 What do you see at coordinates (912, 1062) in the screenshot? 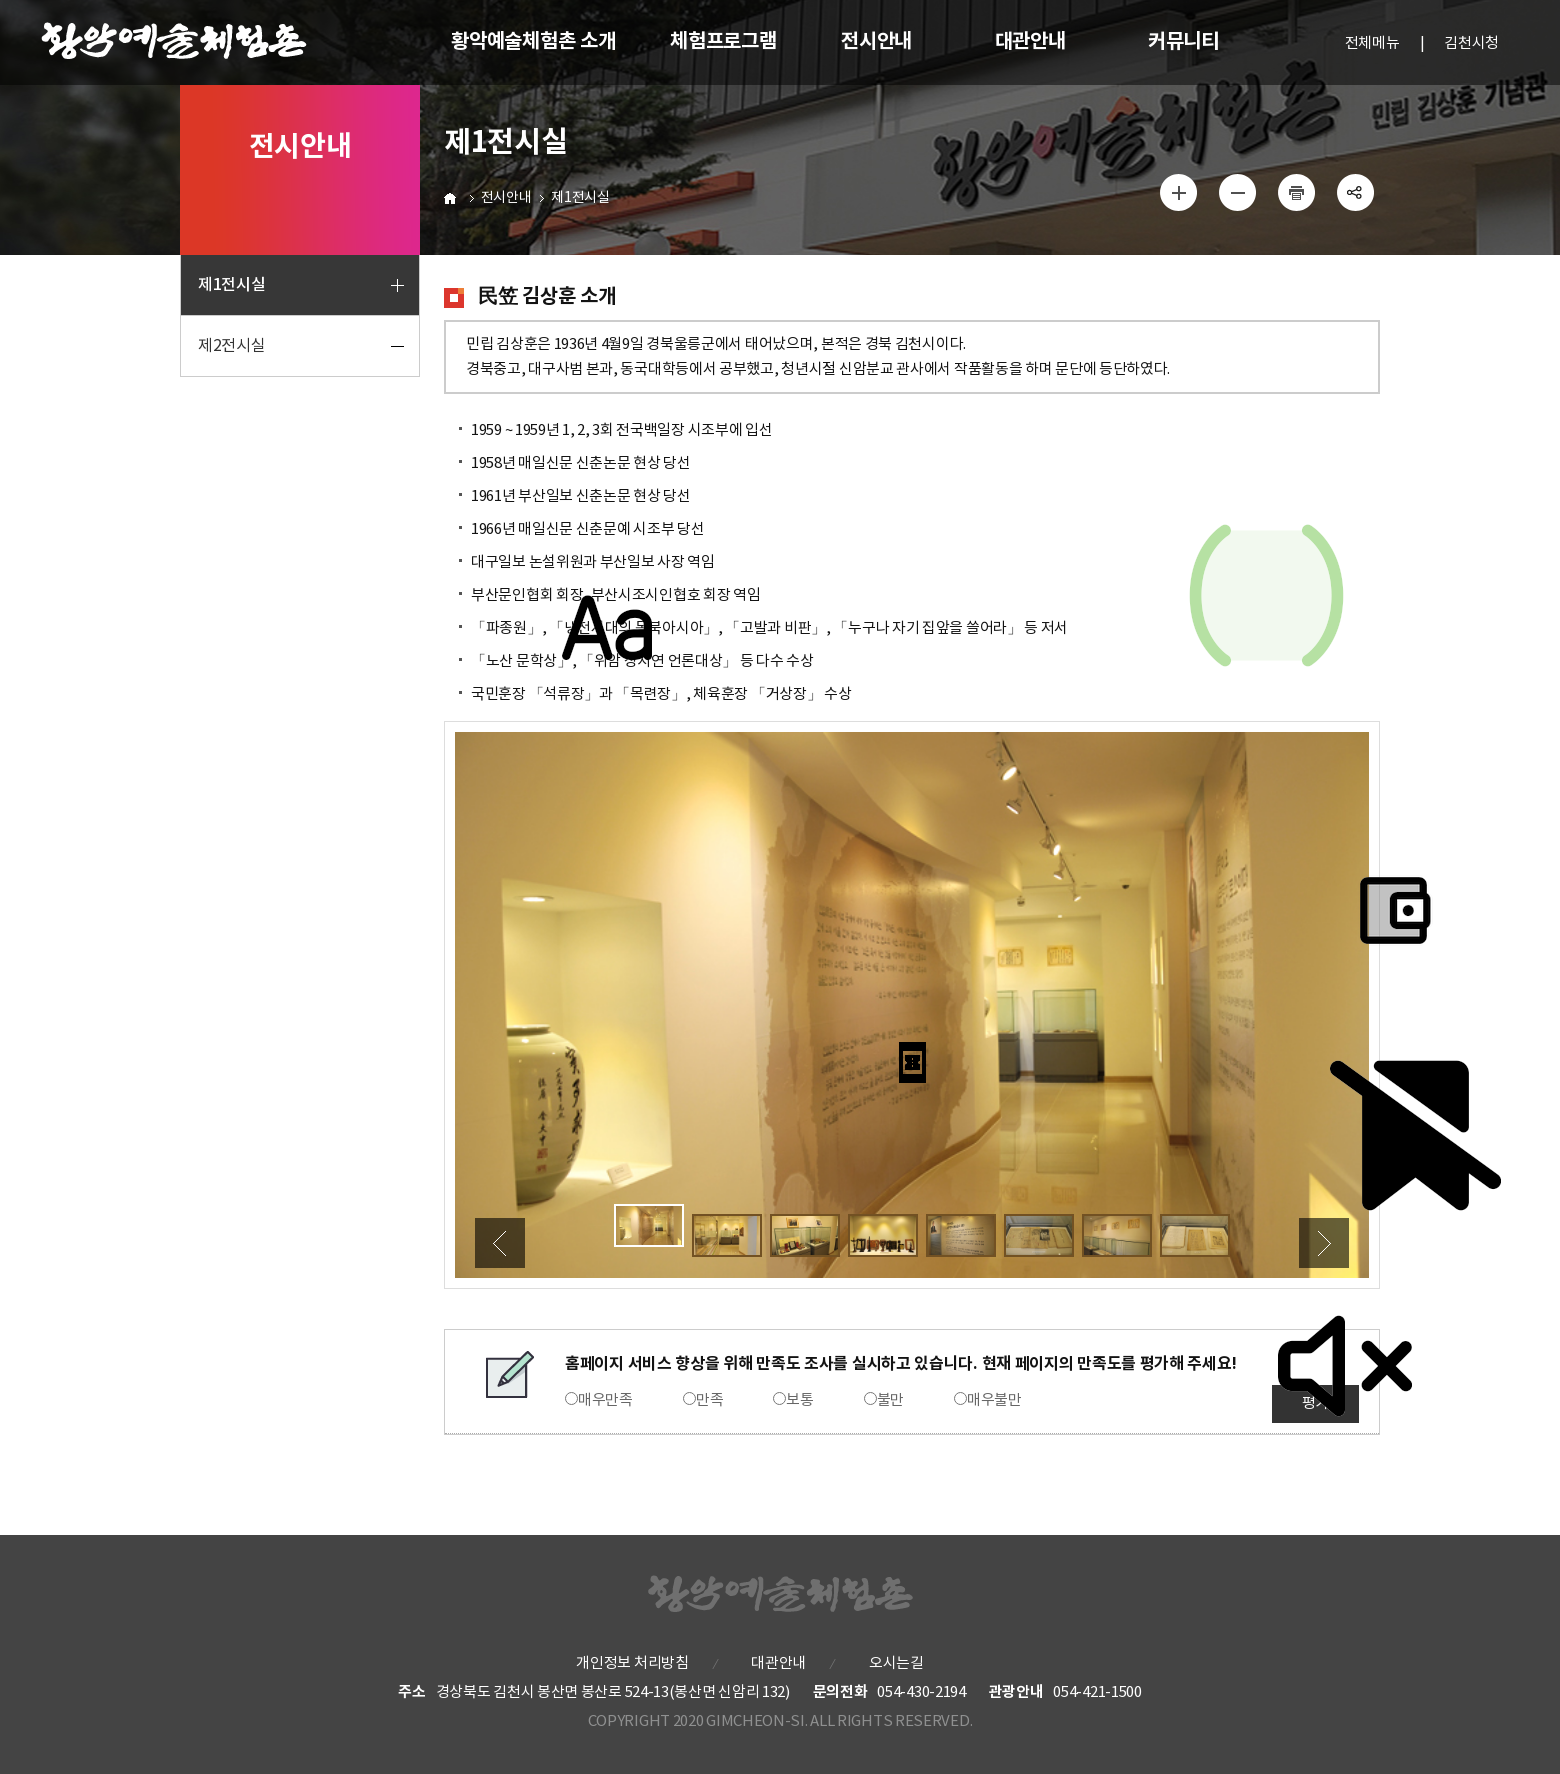
I see `book an appointment or reservation online` at bounding box center [912, 1062].